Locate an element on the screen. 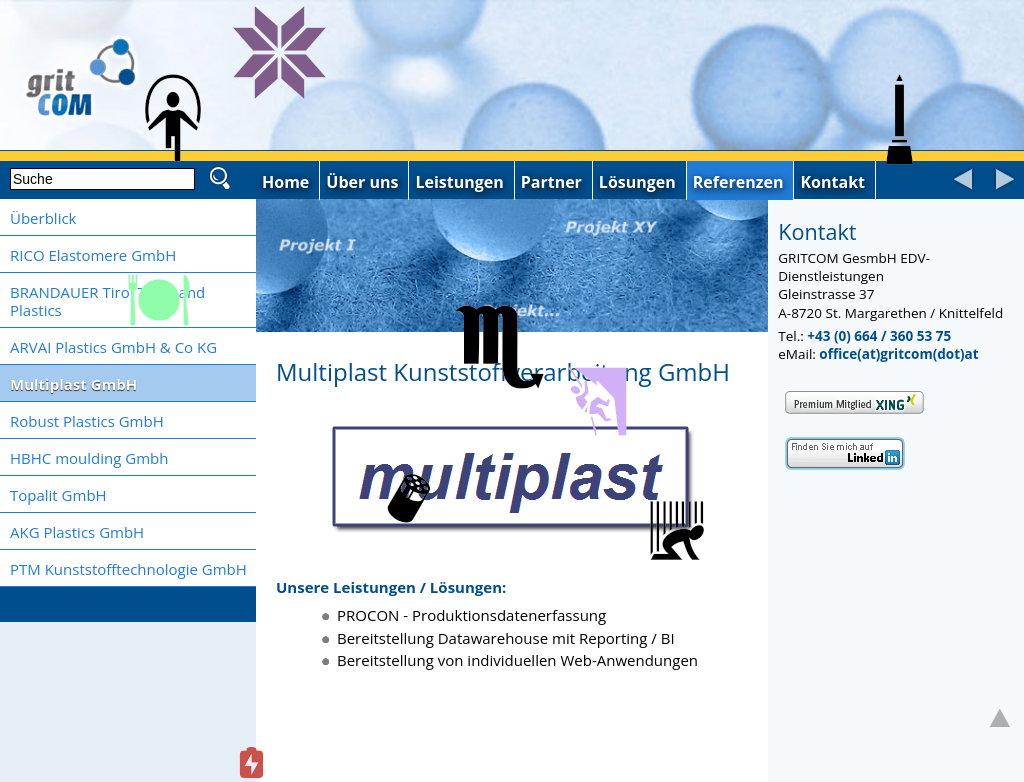 The width and height of the screenshot is (1024, 782). indicates a defeated or game over state is located at coordinates (676, 530).